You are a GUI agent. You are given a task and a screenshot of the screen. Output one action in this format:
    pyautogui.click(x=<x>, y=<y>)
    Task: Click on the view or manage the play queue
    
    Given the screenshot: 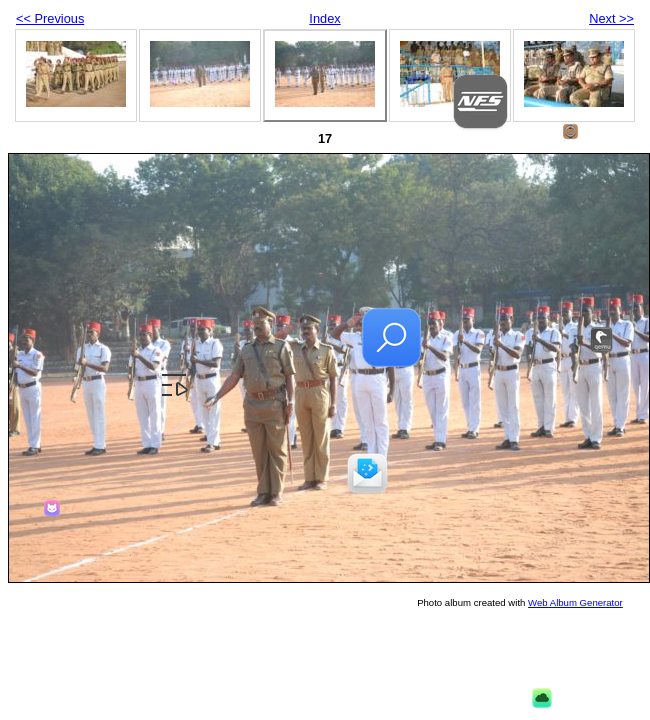 What is the action you would take?
    pyautogui.click(x=174, y=384)
    